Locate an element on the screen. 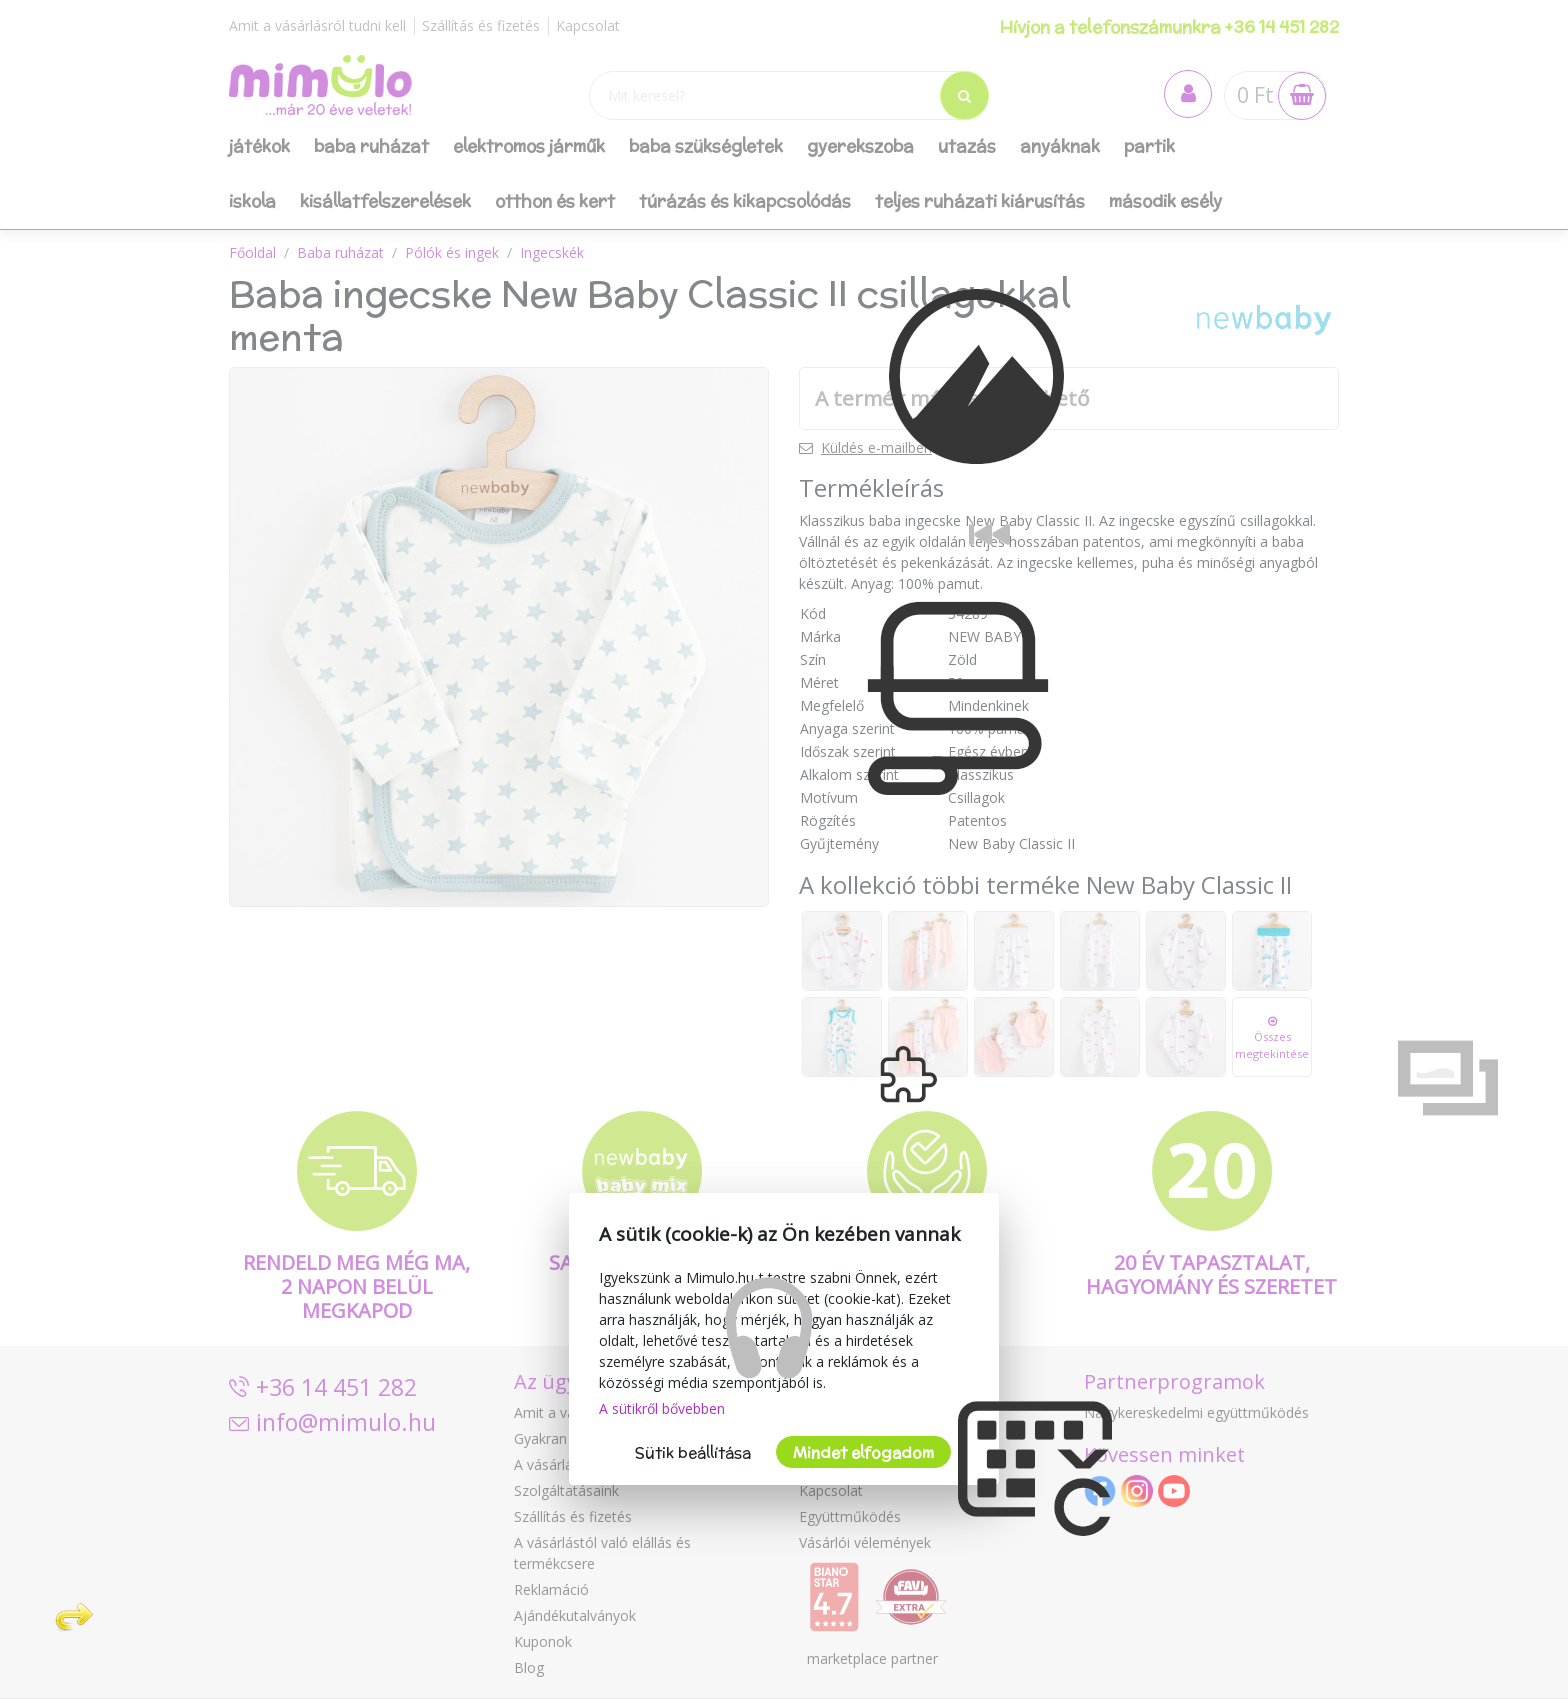 This screenshot has width=1568, height=1699. open on-screen keyboard settings is located at coordinates (1035, 1459).